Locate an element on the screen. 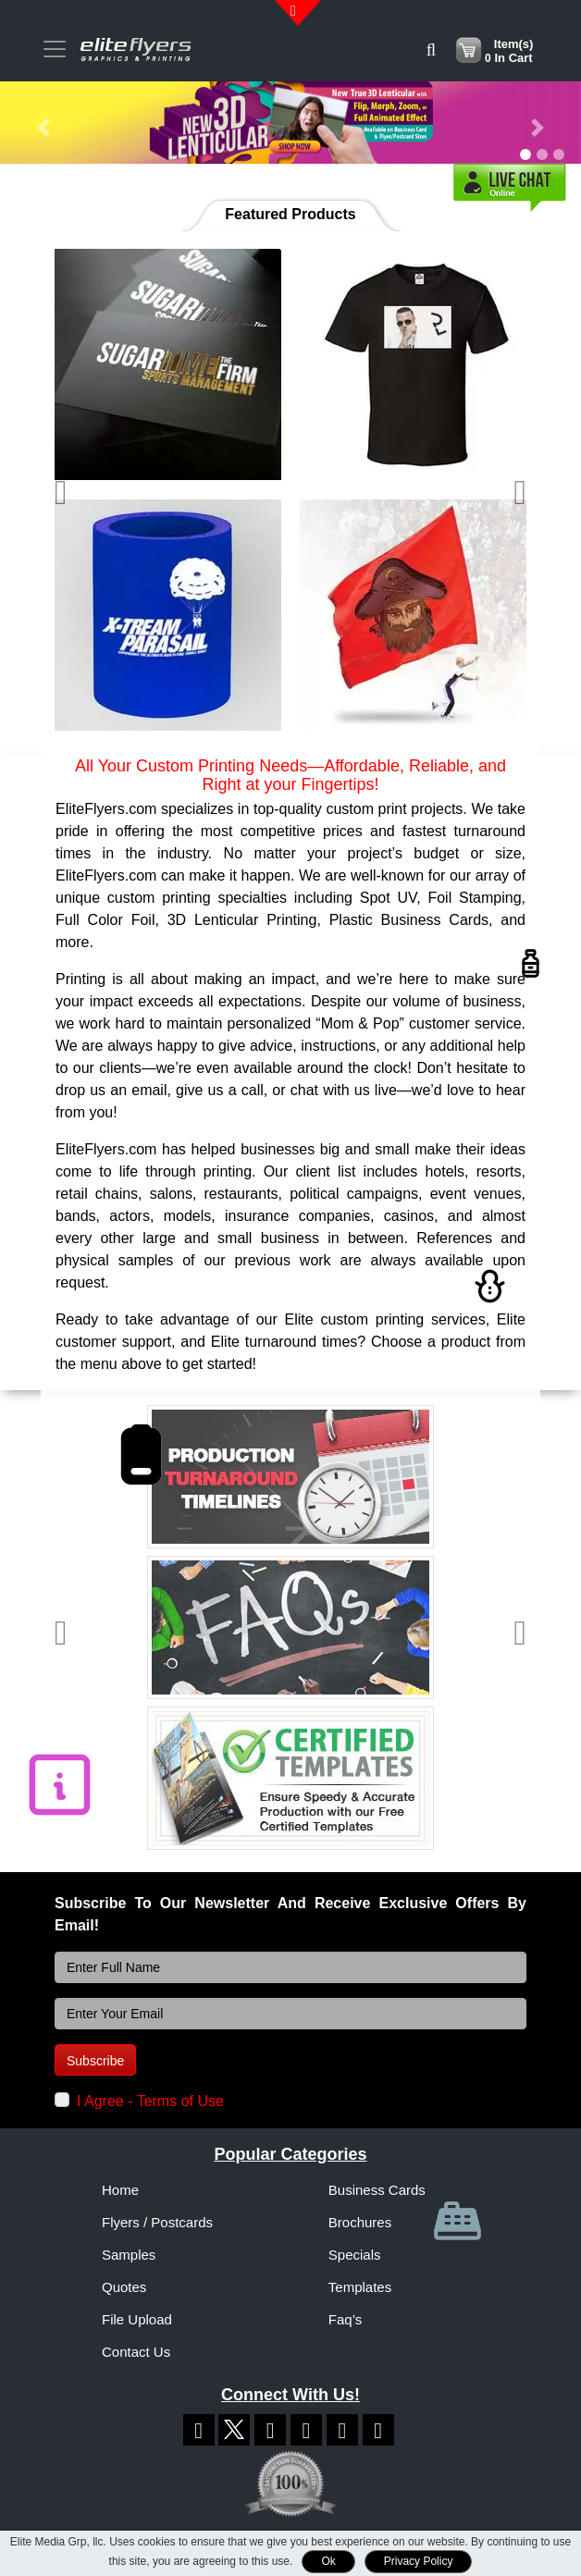  indicates low battery level is located at coordinates (141, 1454).